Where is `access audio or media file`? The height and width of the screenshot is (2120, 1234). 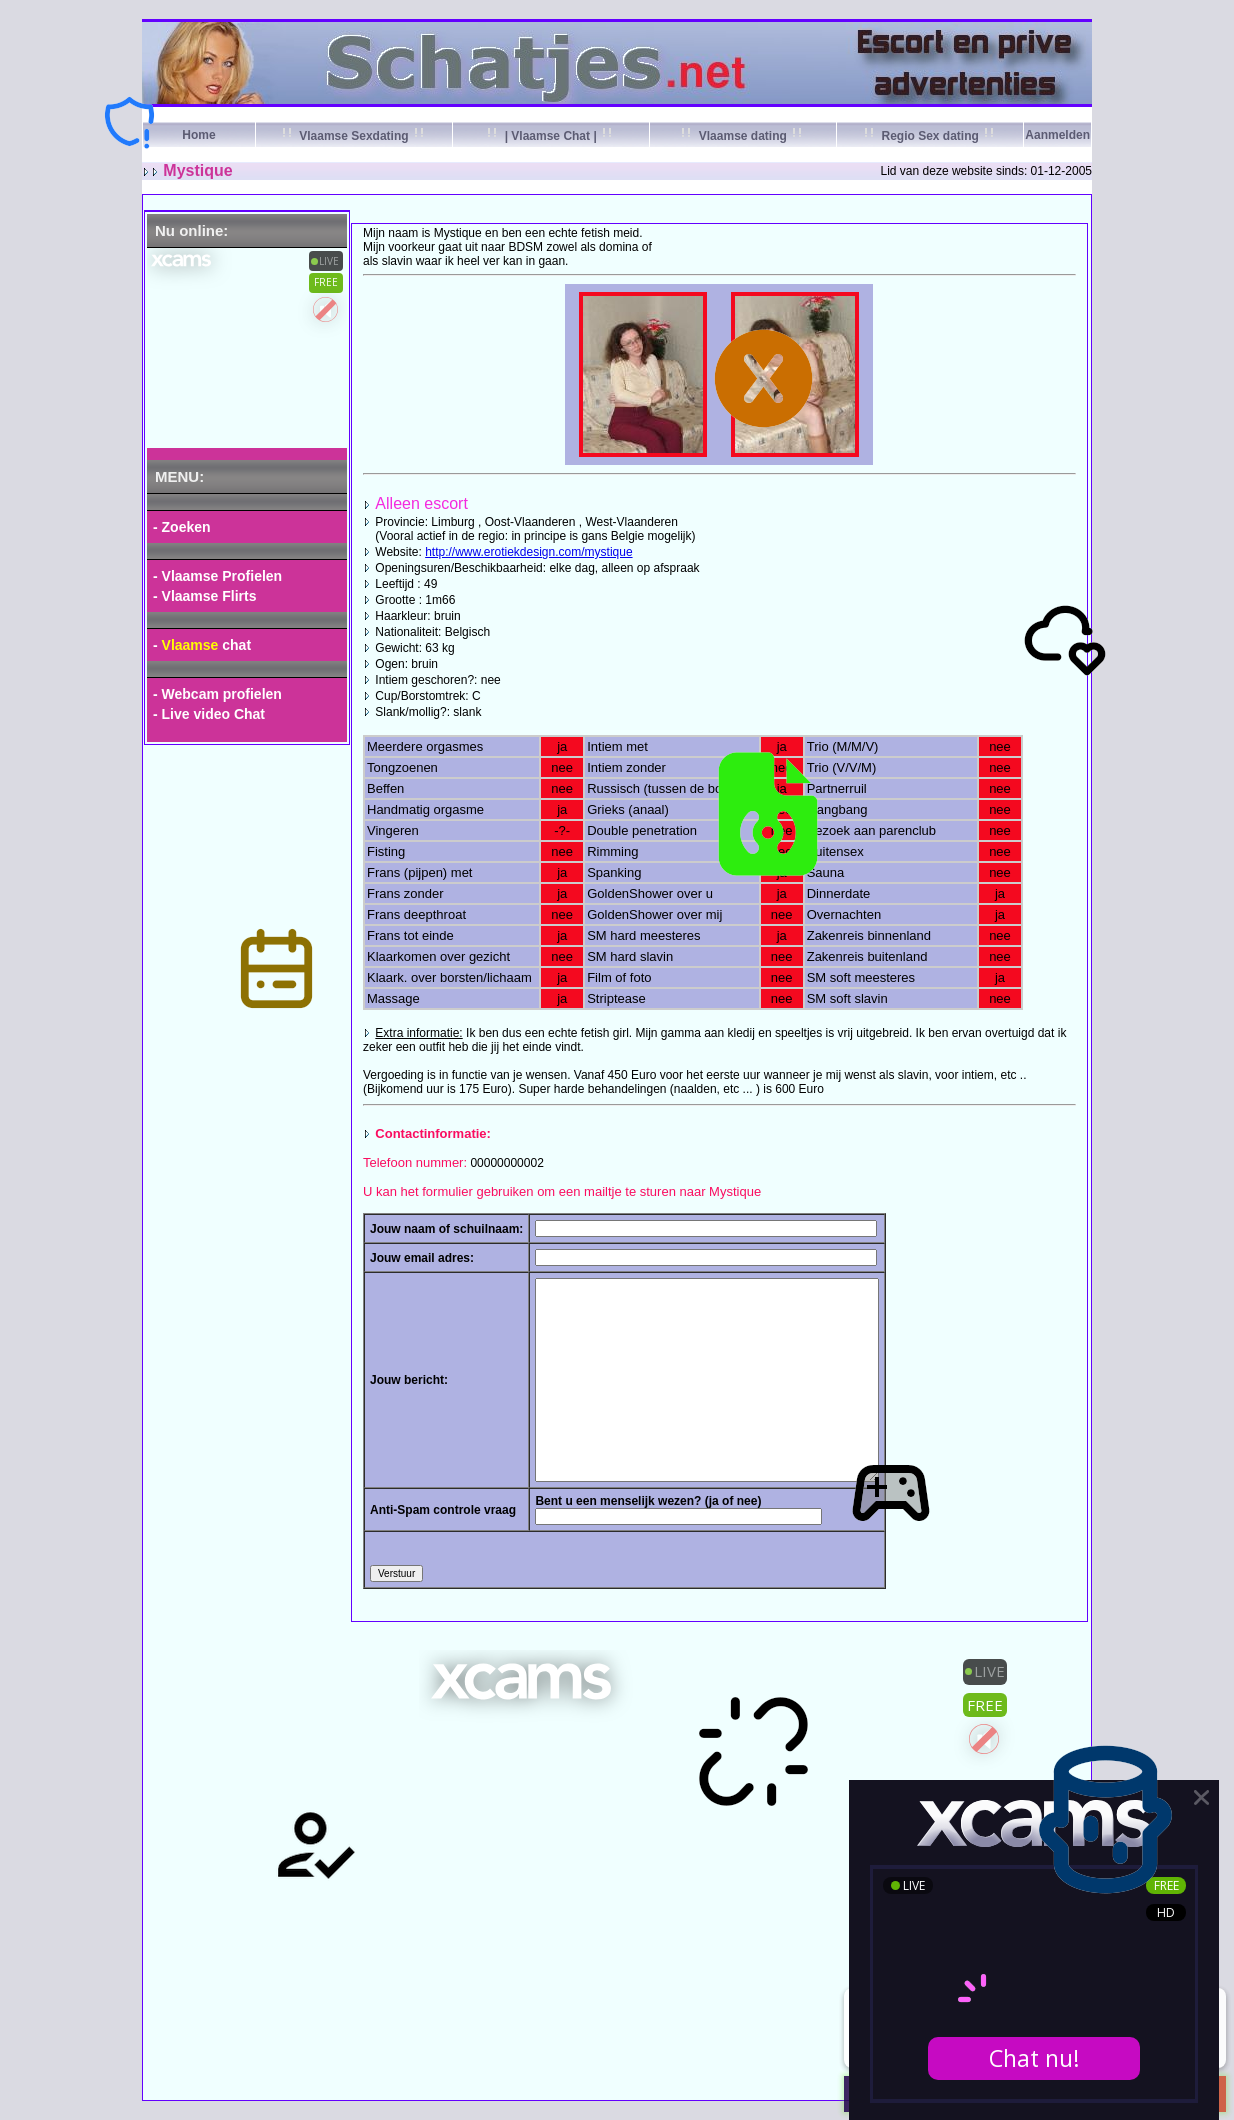
access audio or media file is located at coordinates (768, 814).